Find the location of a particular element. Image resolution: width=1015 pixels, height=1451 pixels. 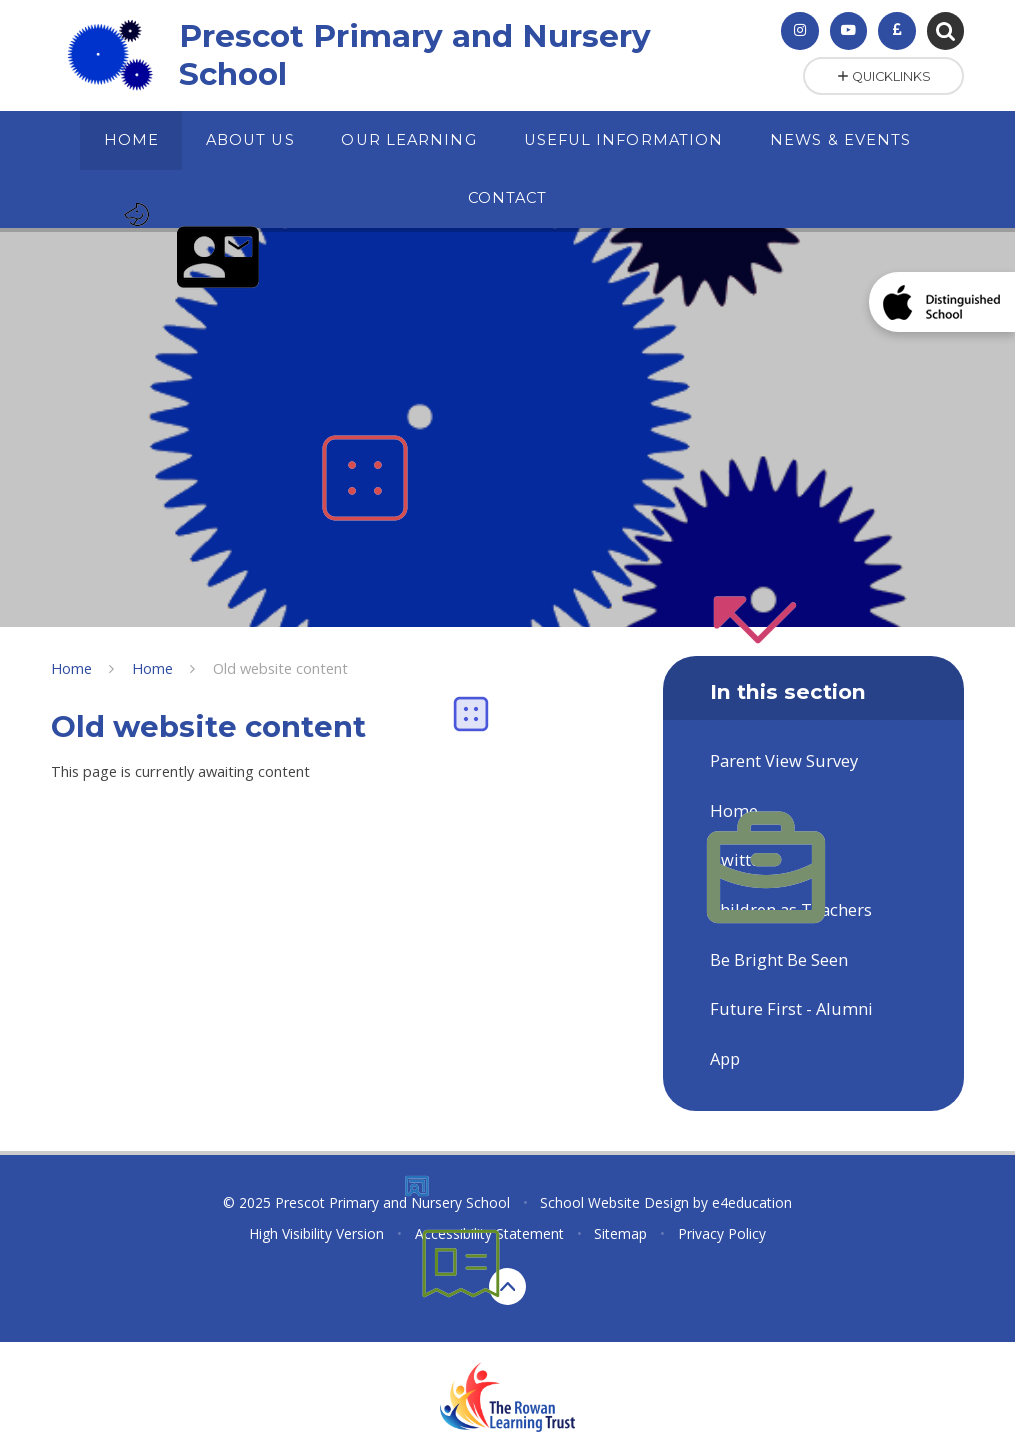

view contact email information is located at coordinates (218, 257).